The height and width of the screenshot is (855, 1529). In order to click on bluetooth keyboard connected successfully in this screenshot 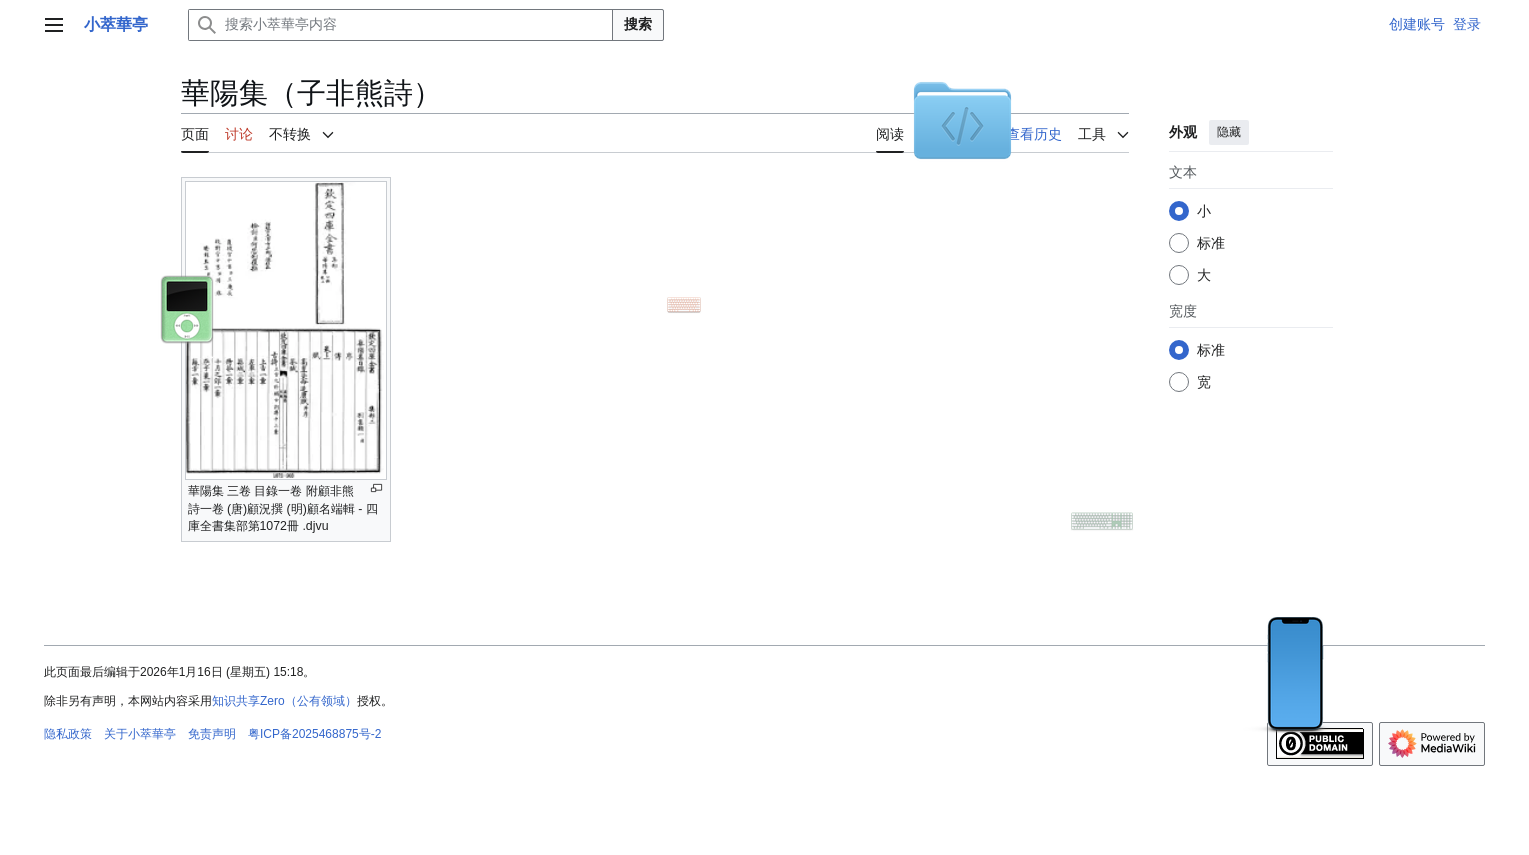, I will do `click(1102, 521)`.